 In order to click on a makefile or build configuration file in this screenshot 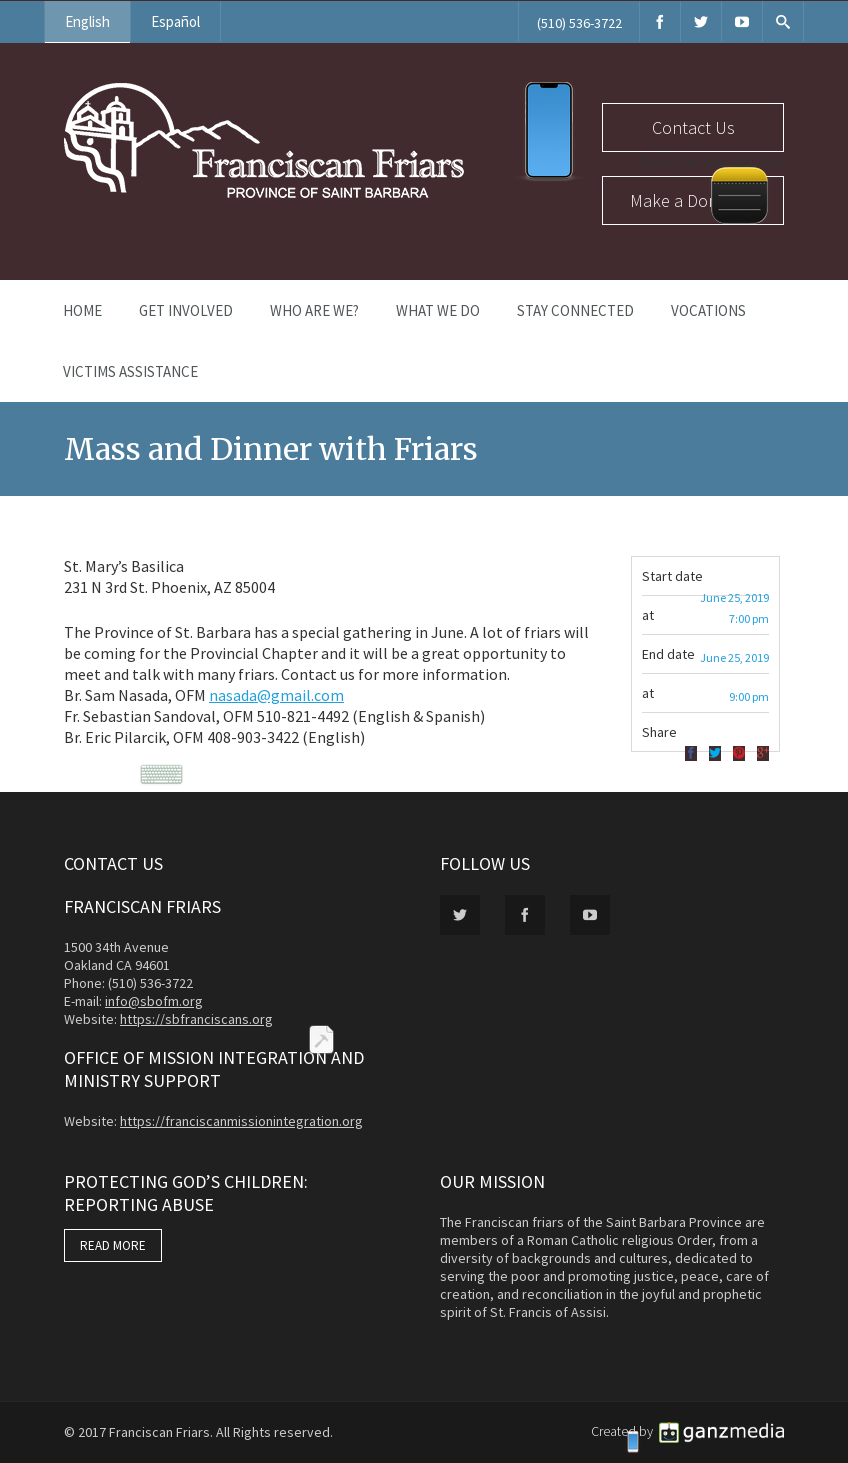, I will do `click(321, 1039)`.